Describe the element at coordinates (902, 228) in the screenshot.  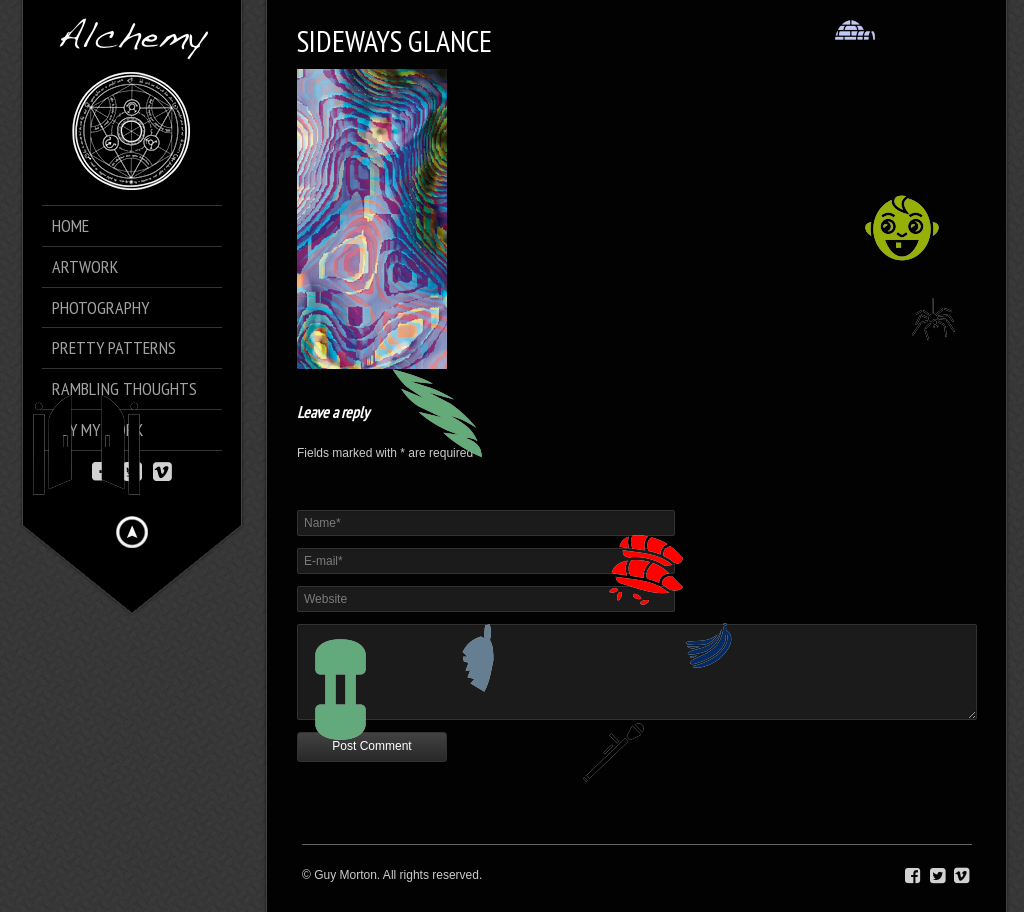
I see `access parenting or baby-related features` at that location.